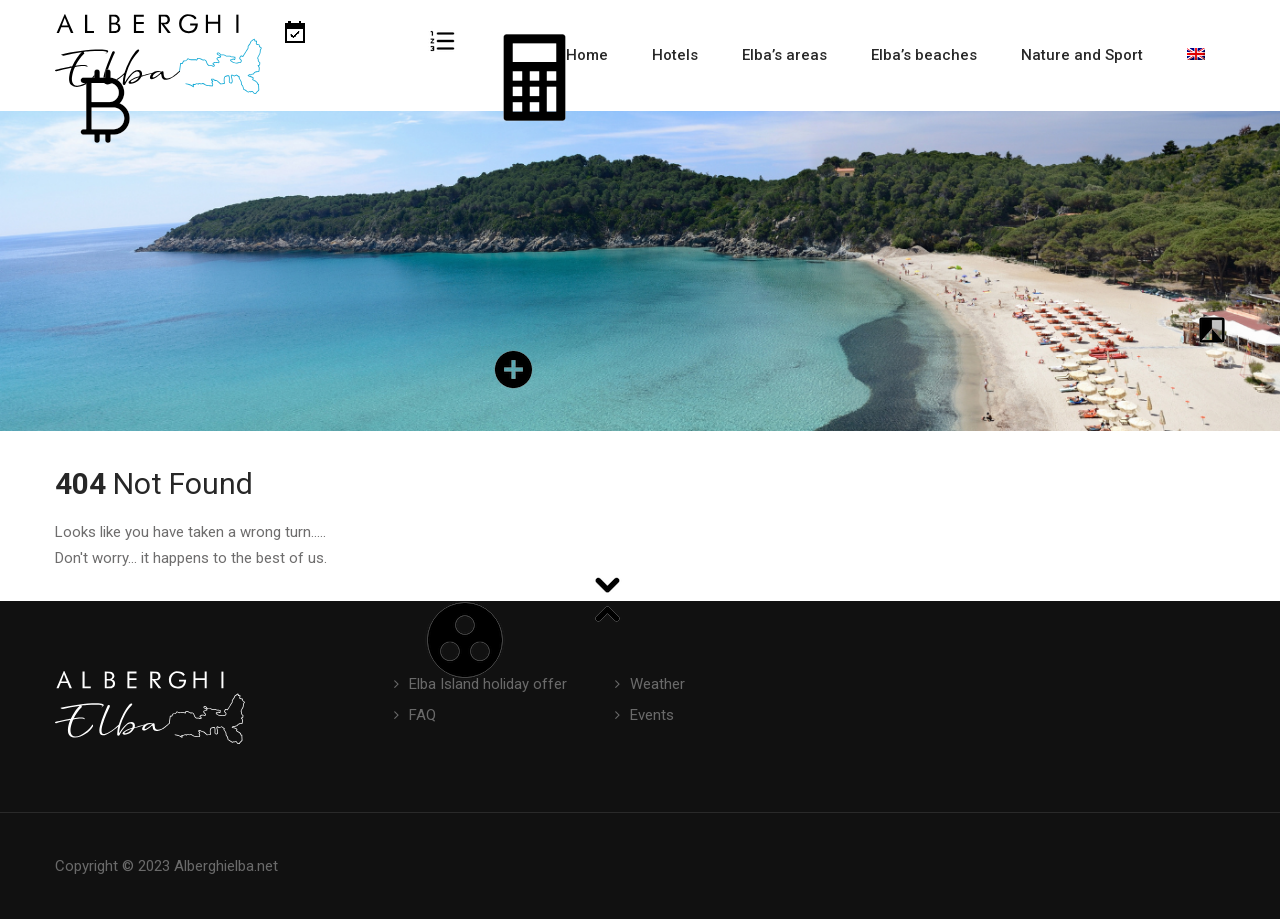  I want to click on create a numbered list, so click(443, 41).